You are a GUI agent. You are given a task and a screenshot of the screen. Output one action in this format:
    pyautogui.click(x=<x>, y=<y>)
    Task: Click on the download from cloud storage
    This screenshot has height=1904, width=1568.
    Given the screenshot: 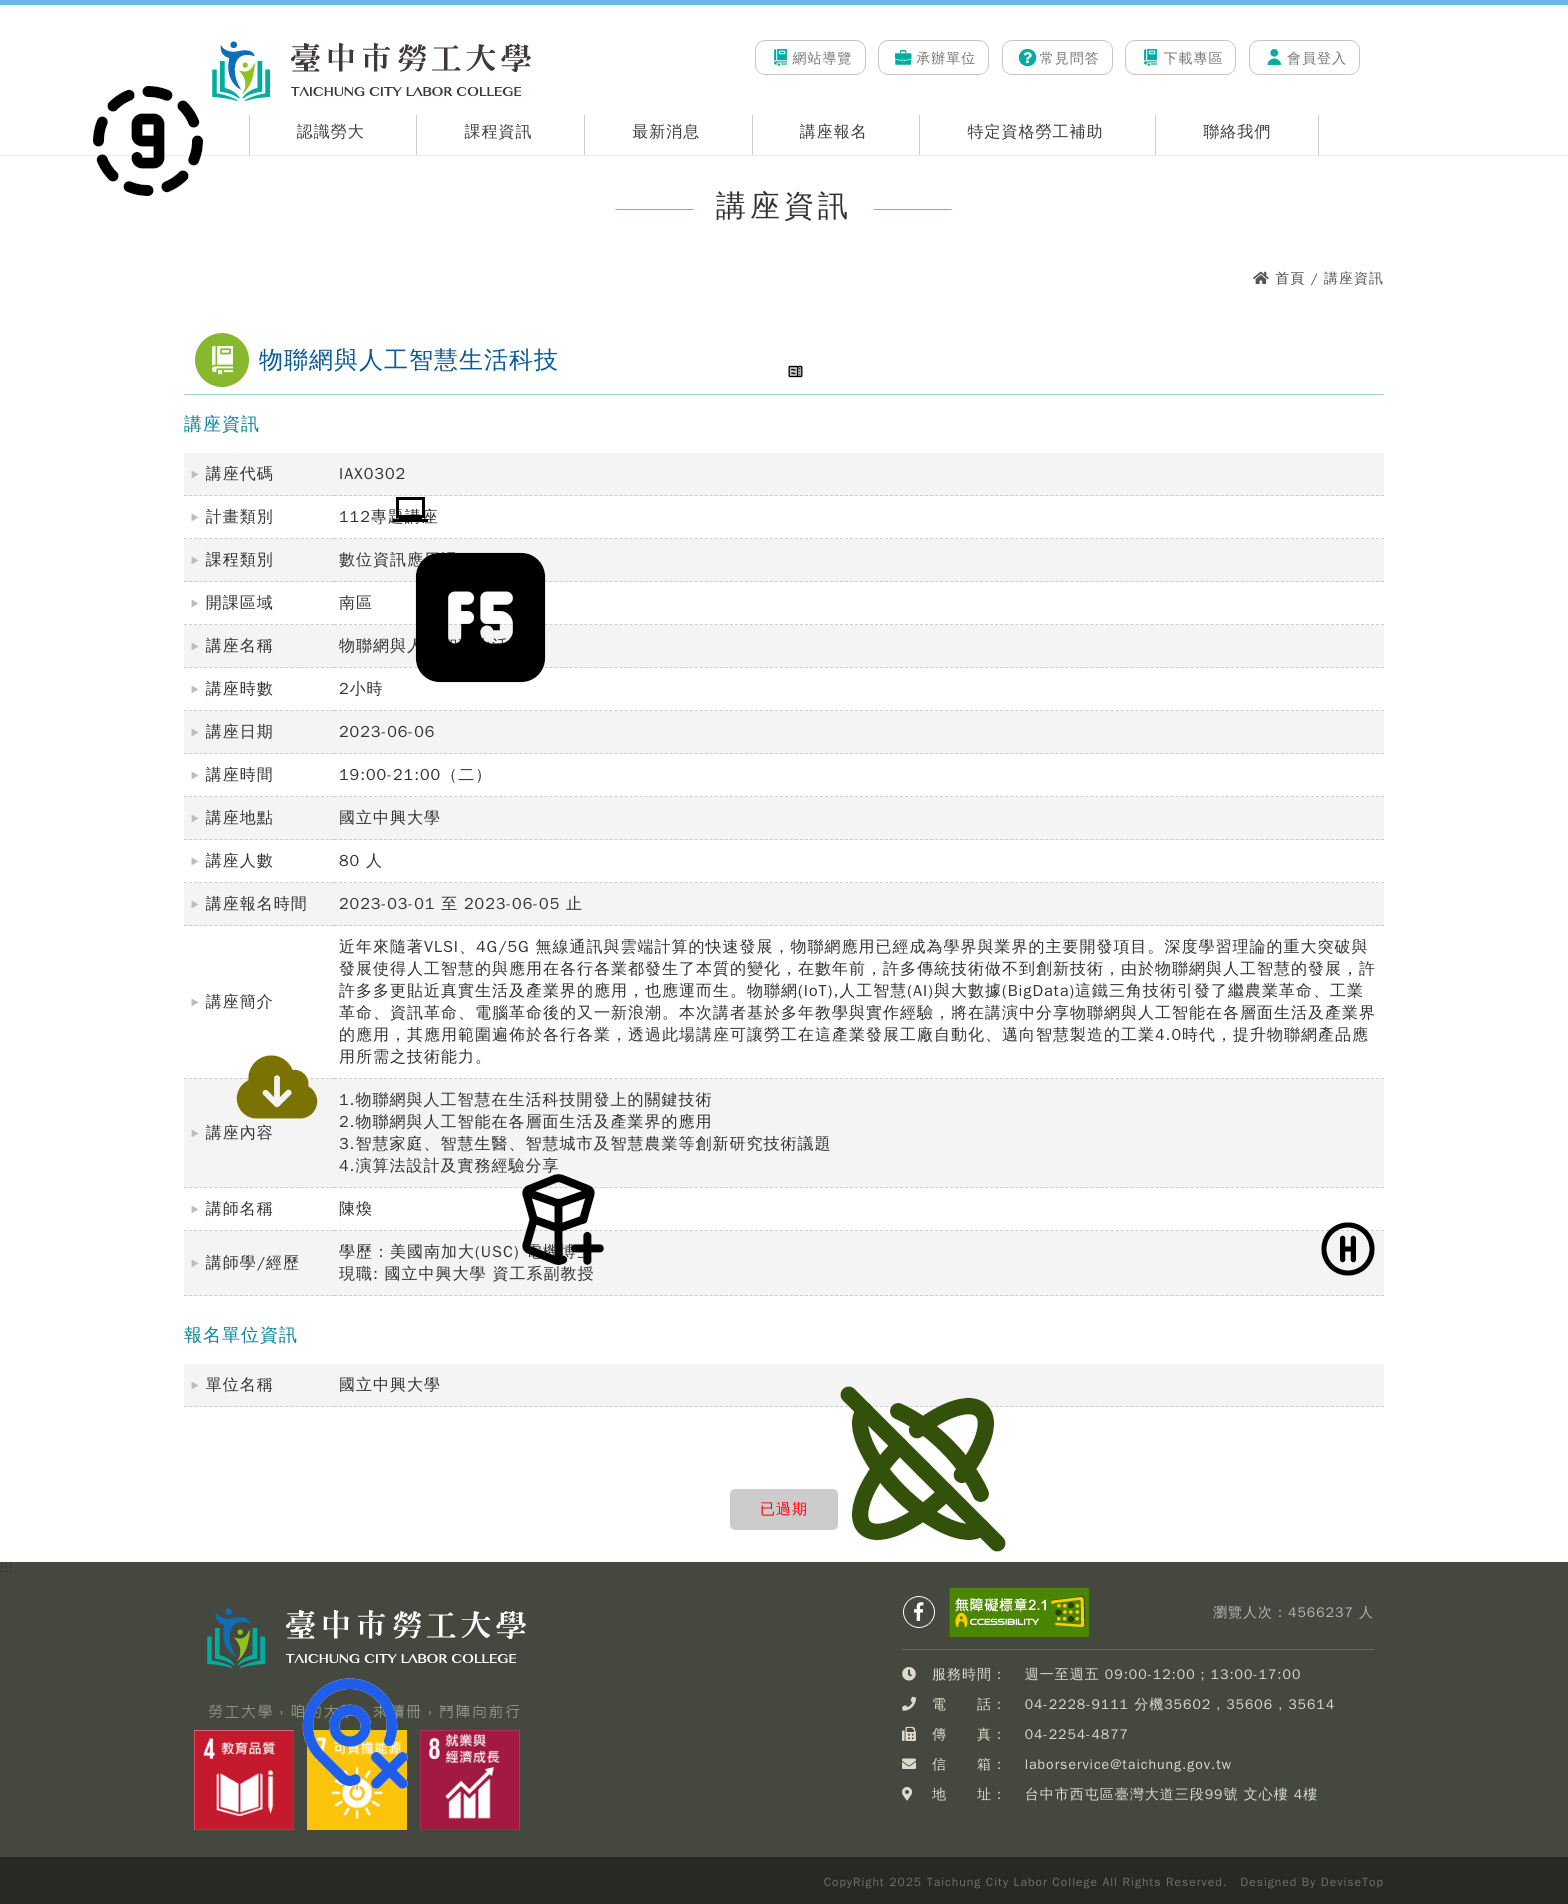 What is the action you would take?
    pyautogui.click(x=277, y=1087)
    